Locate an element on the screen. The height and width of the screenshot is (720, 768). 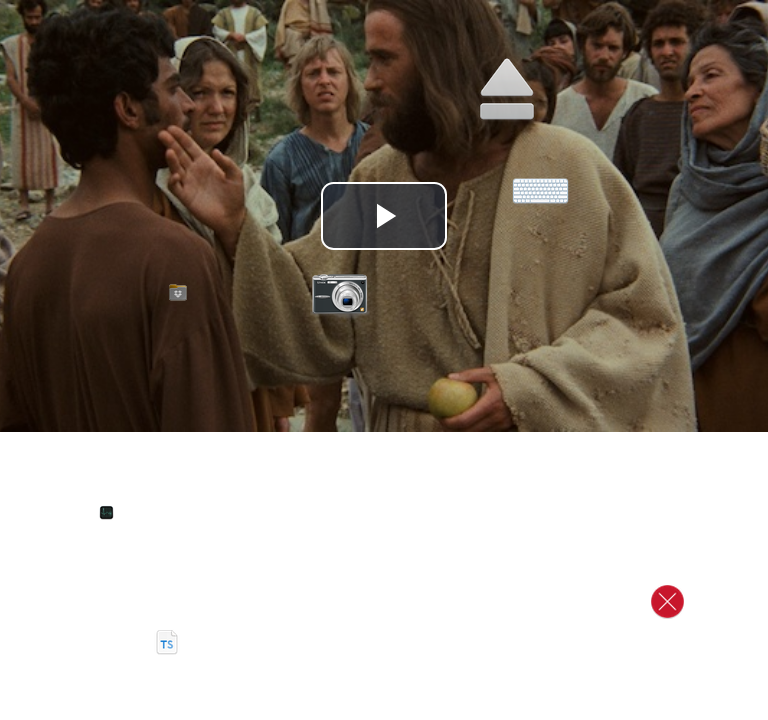
eject a disc or removable media is located at coordinates (507, 89).